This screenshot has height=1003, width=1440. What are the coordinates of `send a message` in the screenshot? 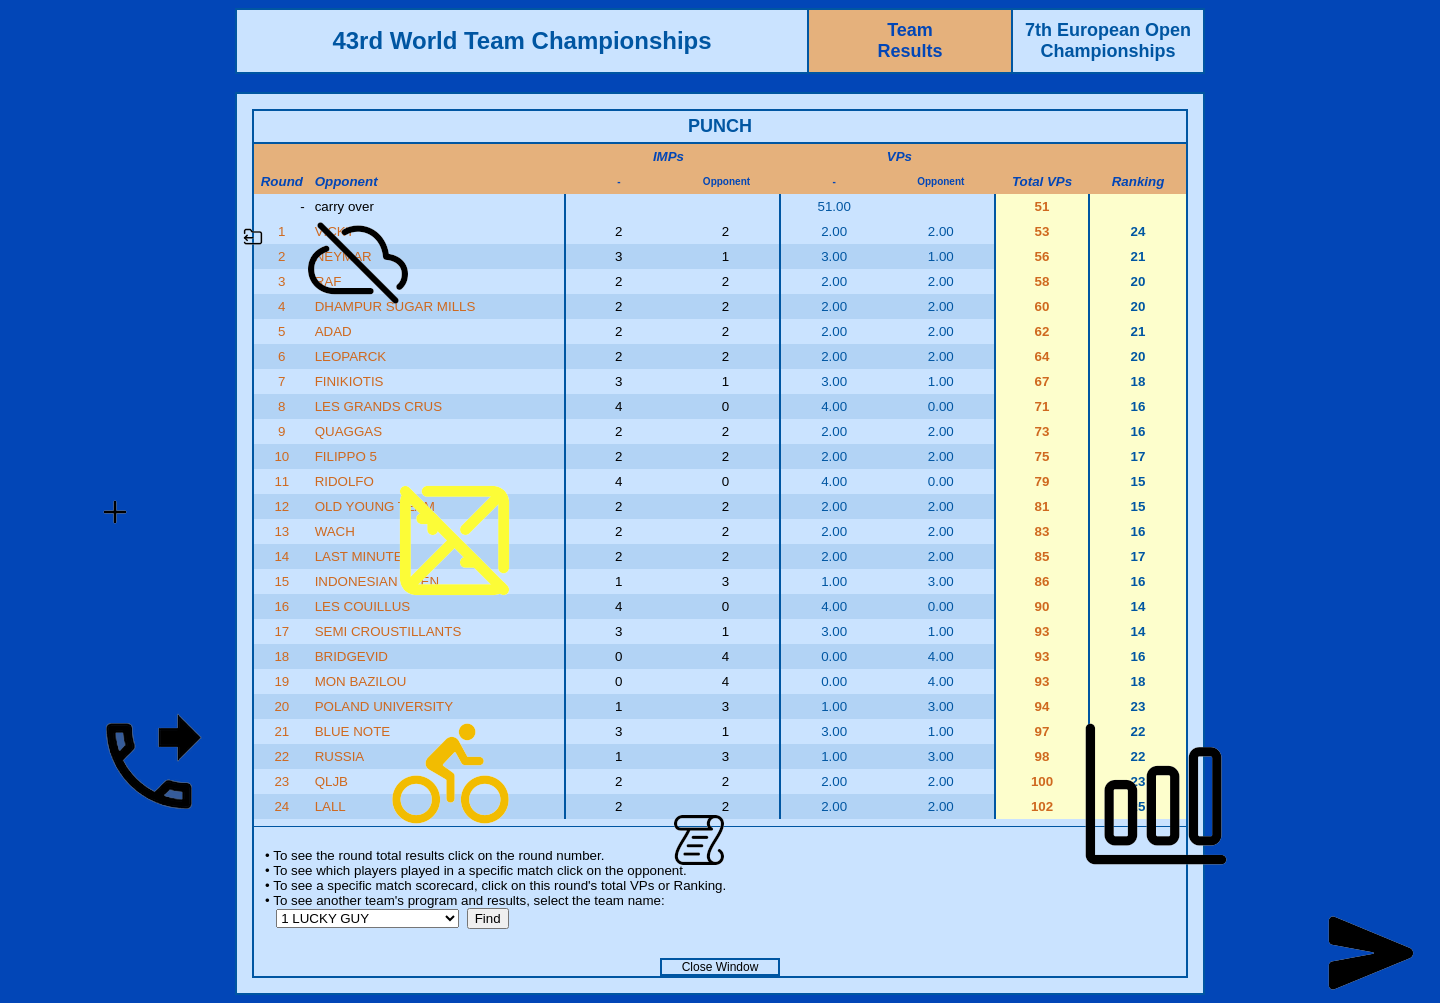 It's located at (1371, 953).